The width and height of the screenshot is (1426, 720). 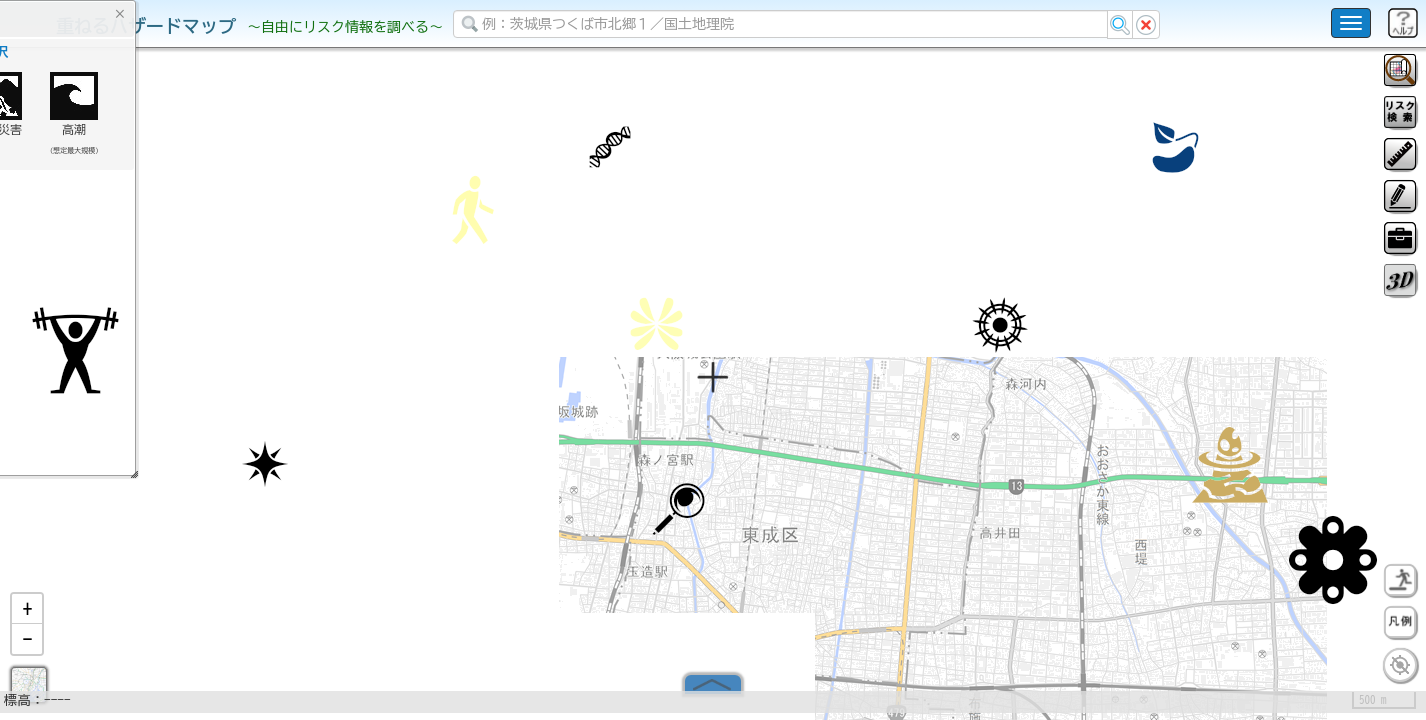 What do you see at coordinates (265, 464) in the screenshot?
I see `navigate using compass or directional guide` at bounding box center [265, 464].